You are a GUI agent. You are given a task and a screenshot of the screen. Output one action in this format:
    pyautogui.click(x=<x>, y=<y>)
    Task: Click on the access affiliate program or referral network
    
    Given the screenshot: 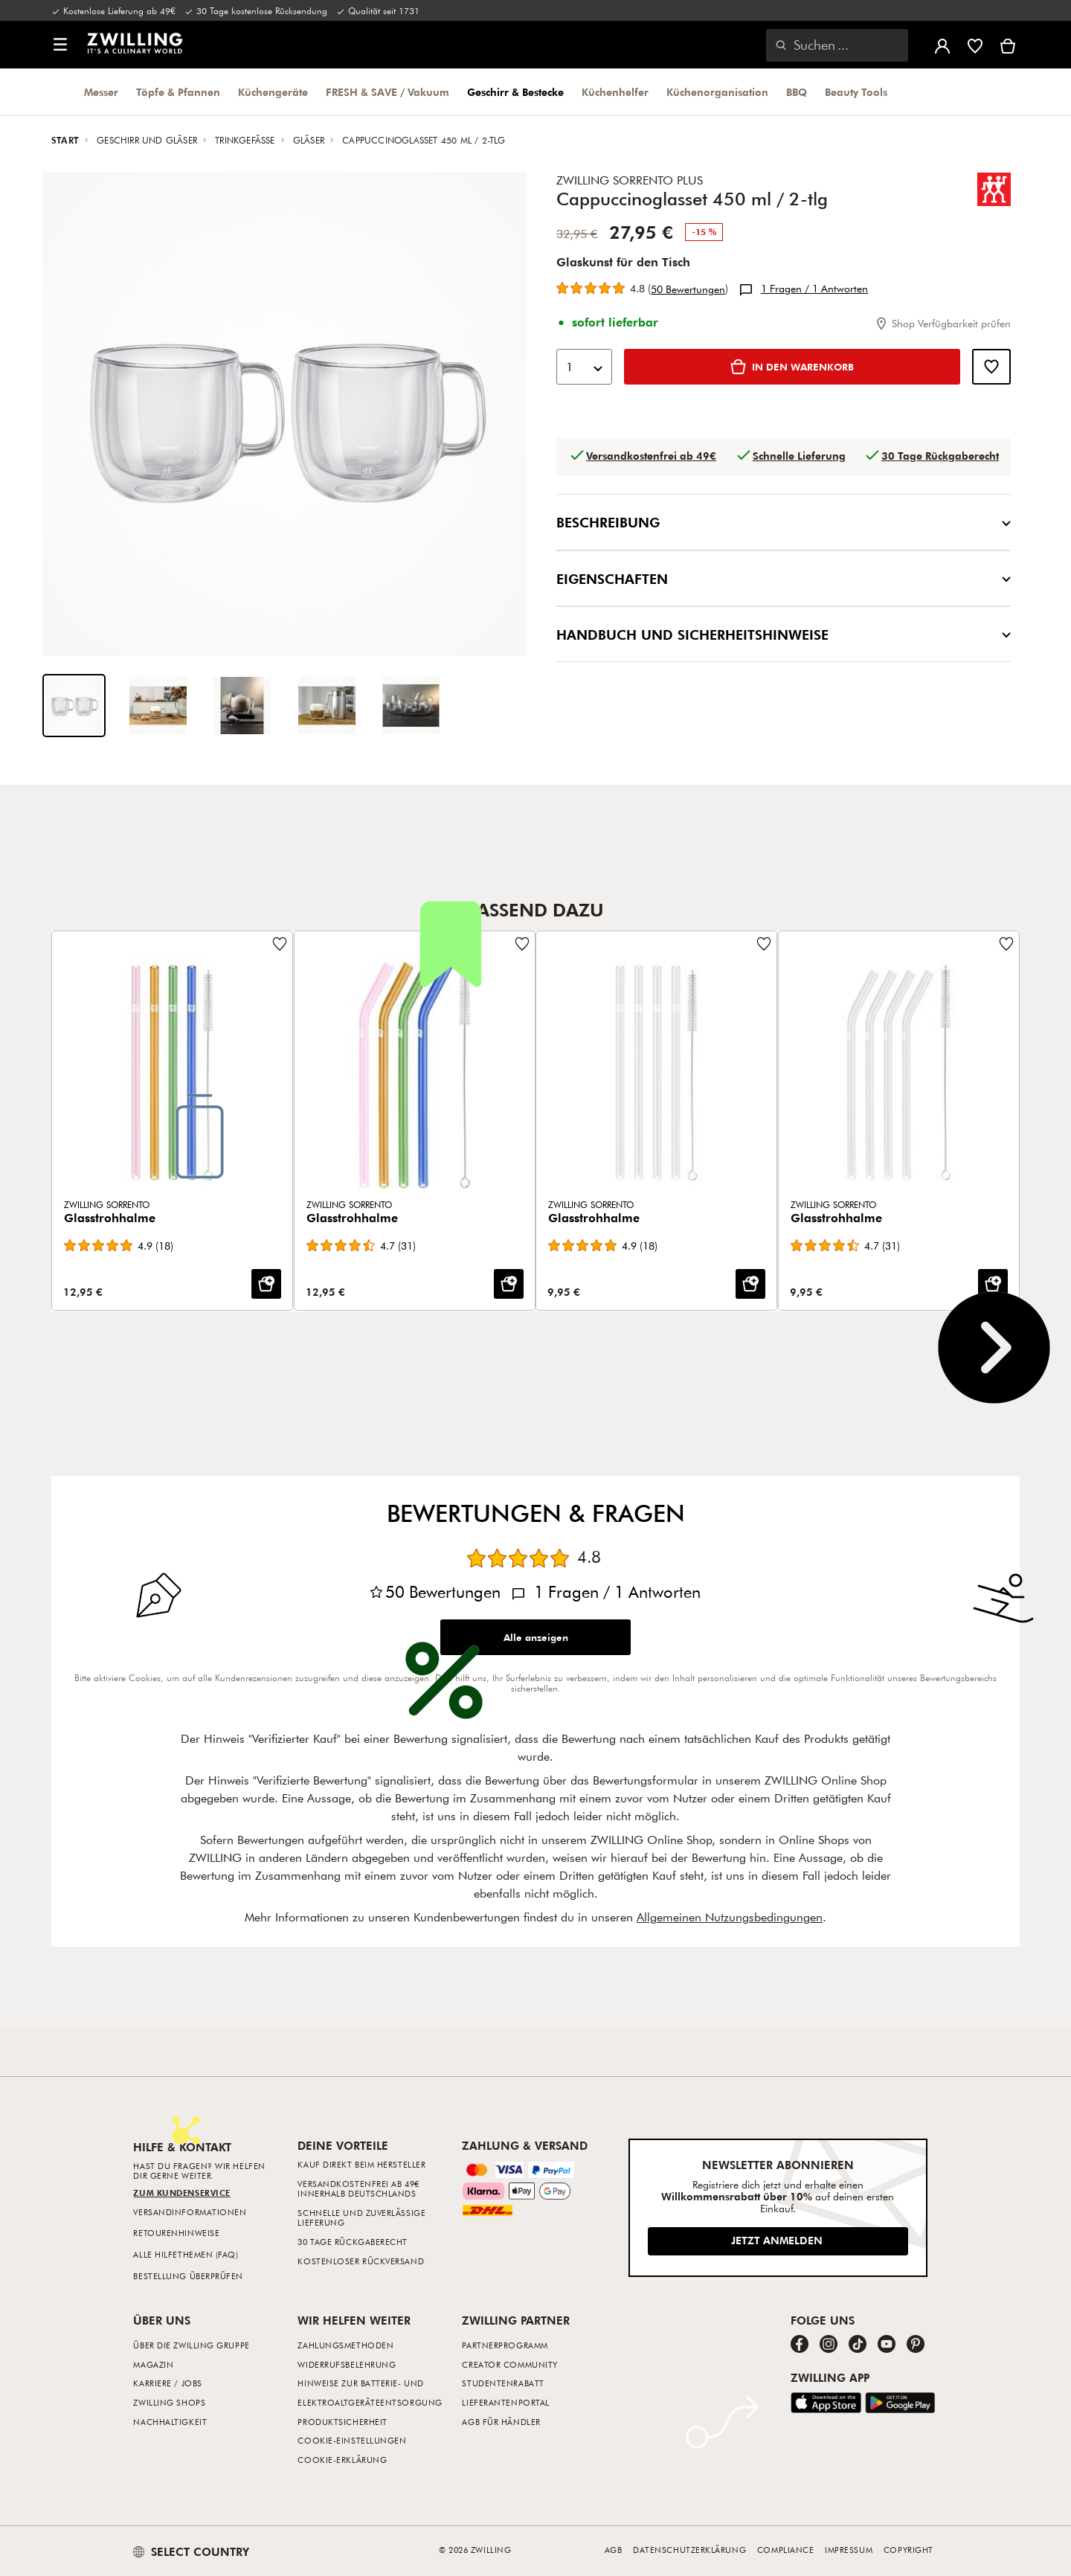 What is the action you would take?
    pyautogui.click(x=186, y=2130)
    